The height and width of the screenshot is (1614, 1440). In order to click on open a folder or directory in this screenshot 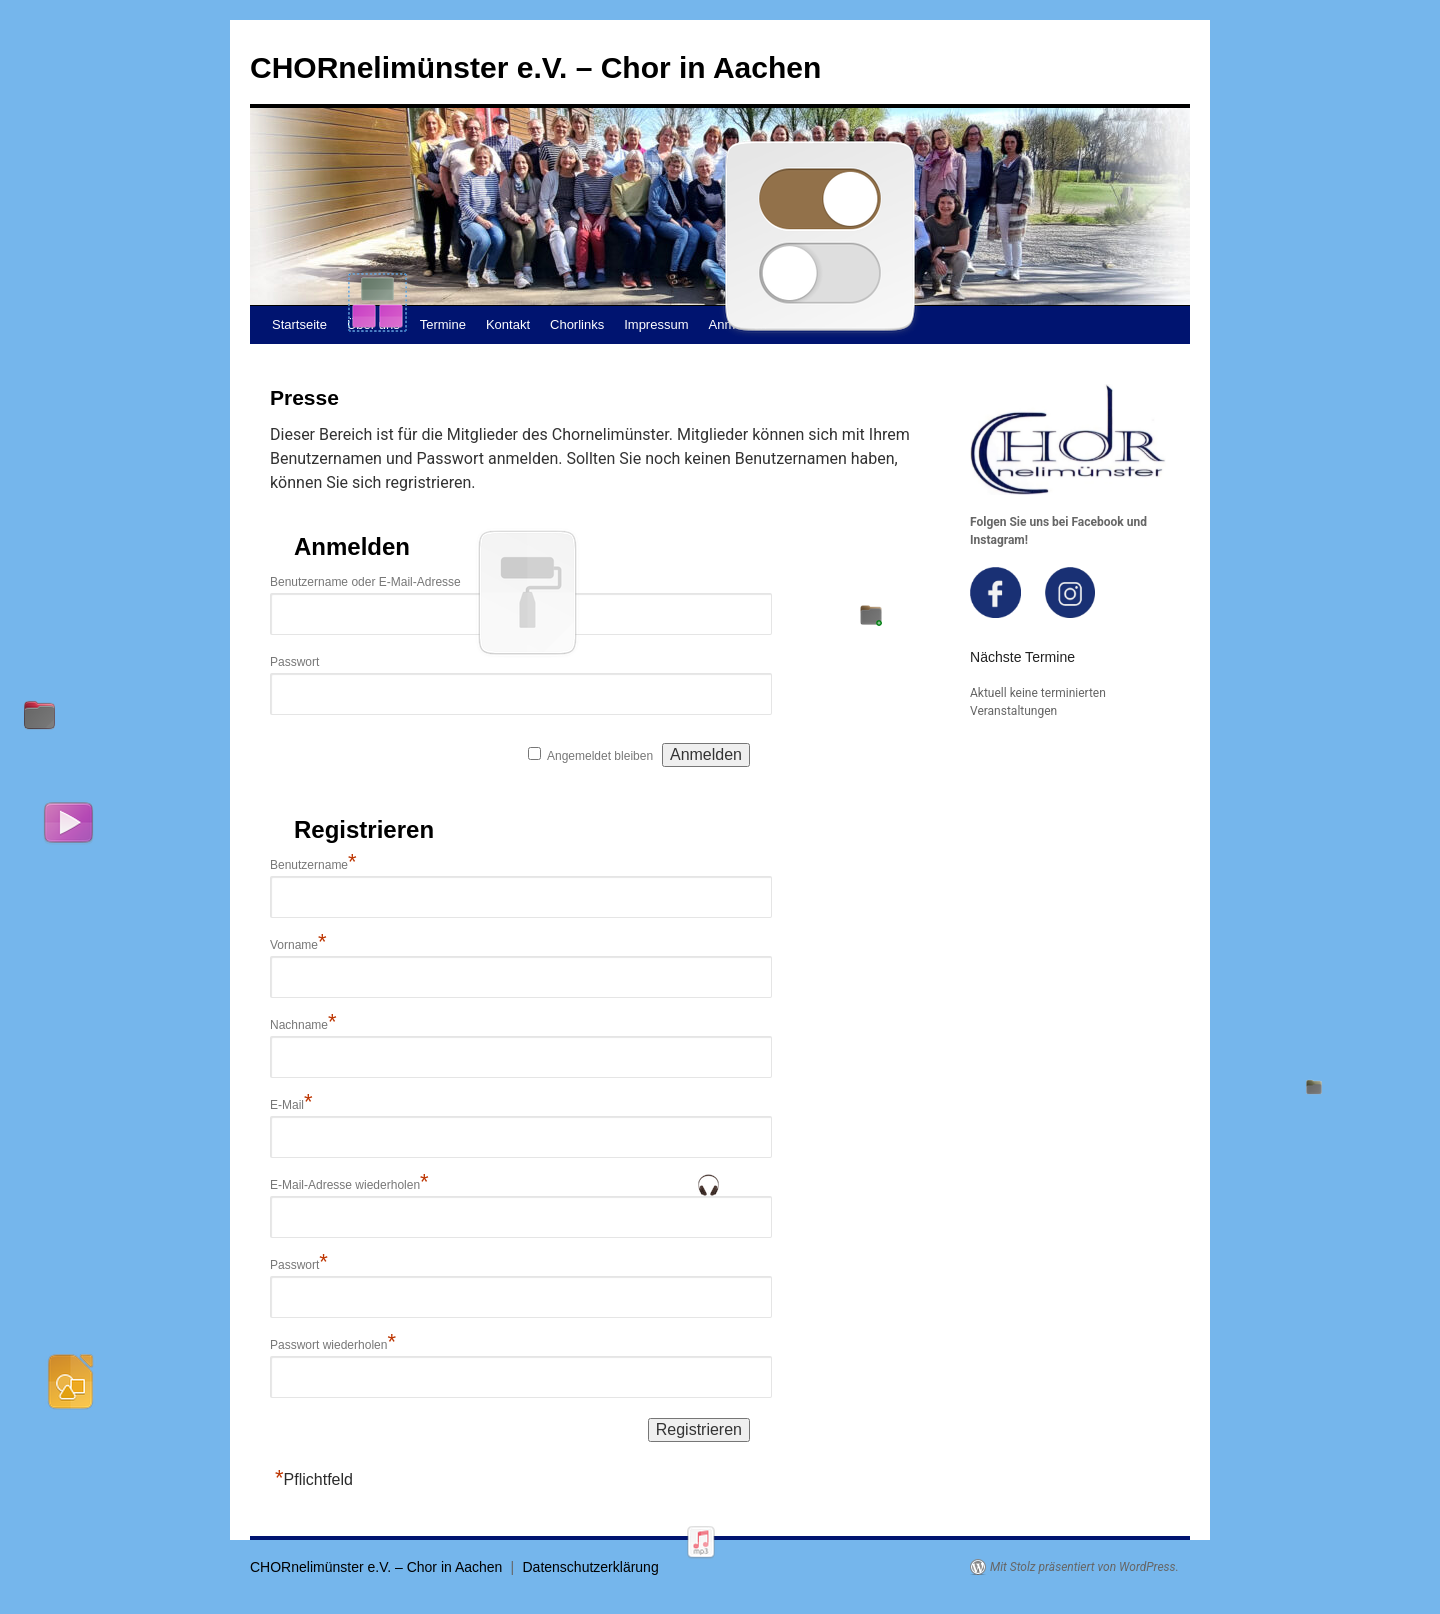, I will do `click(39, 714)`.